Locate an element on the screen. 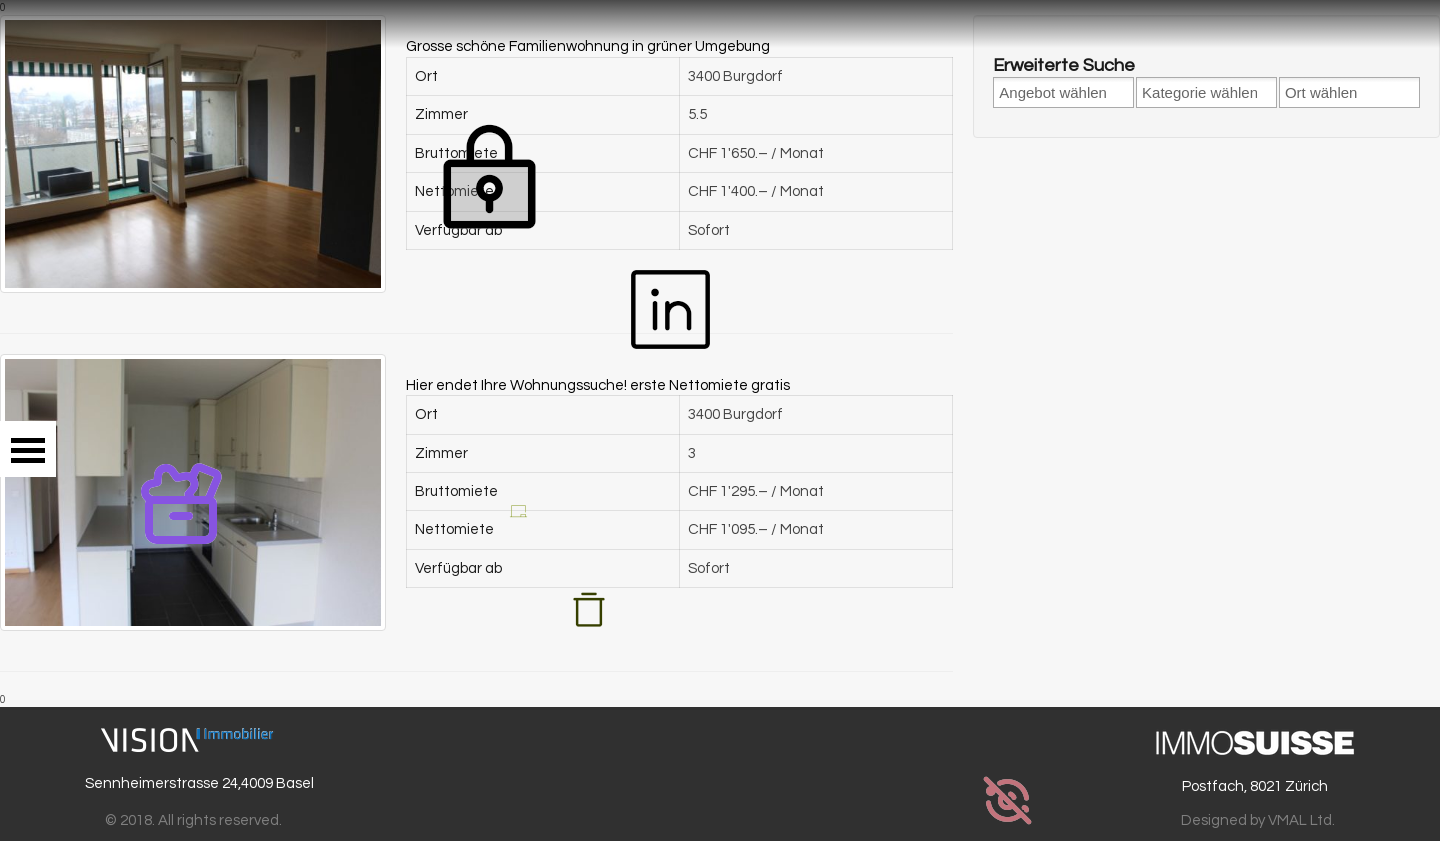  delete an item is located at coordinates (589, 611).